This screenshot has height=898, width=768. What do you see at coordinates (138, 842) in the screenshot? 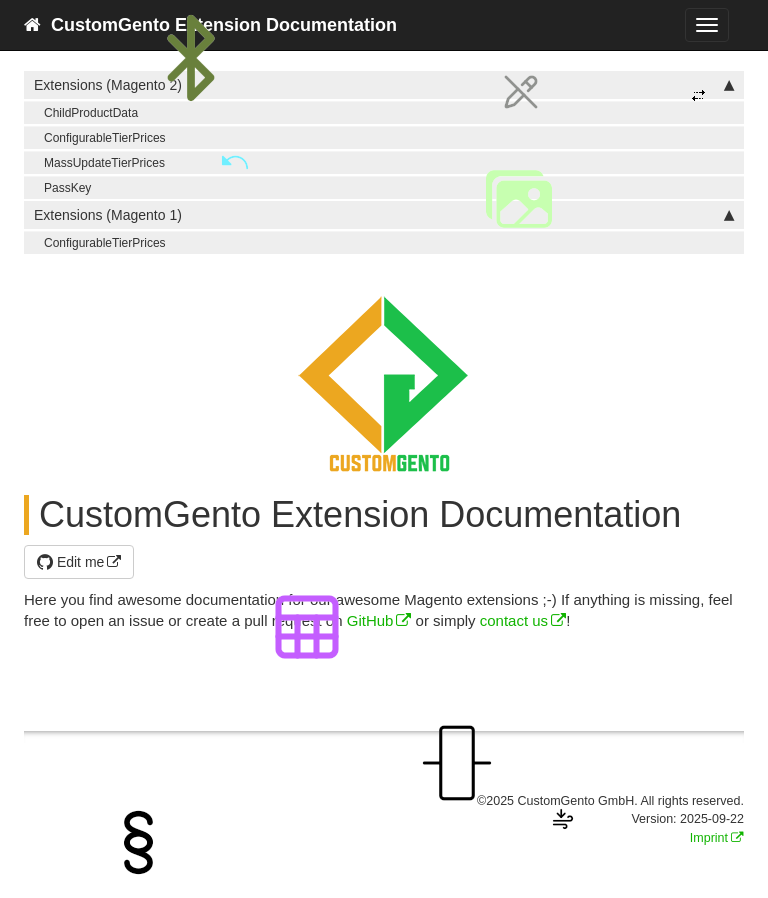
I see `indicates a section break or divider in a document` at bounding box center [138, 842].